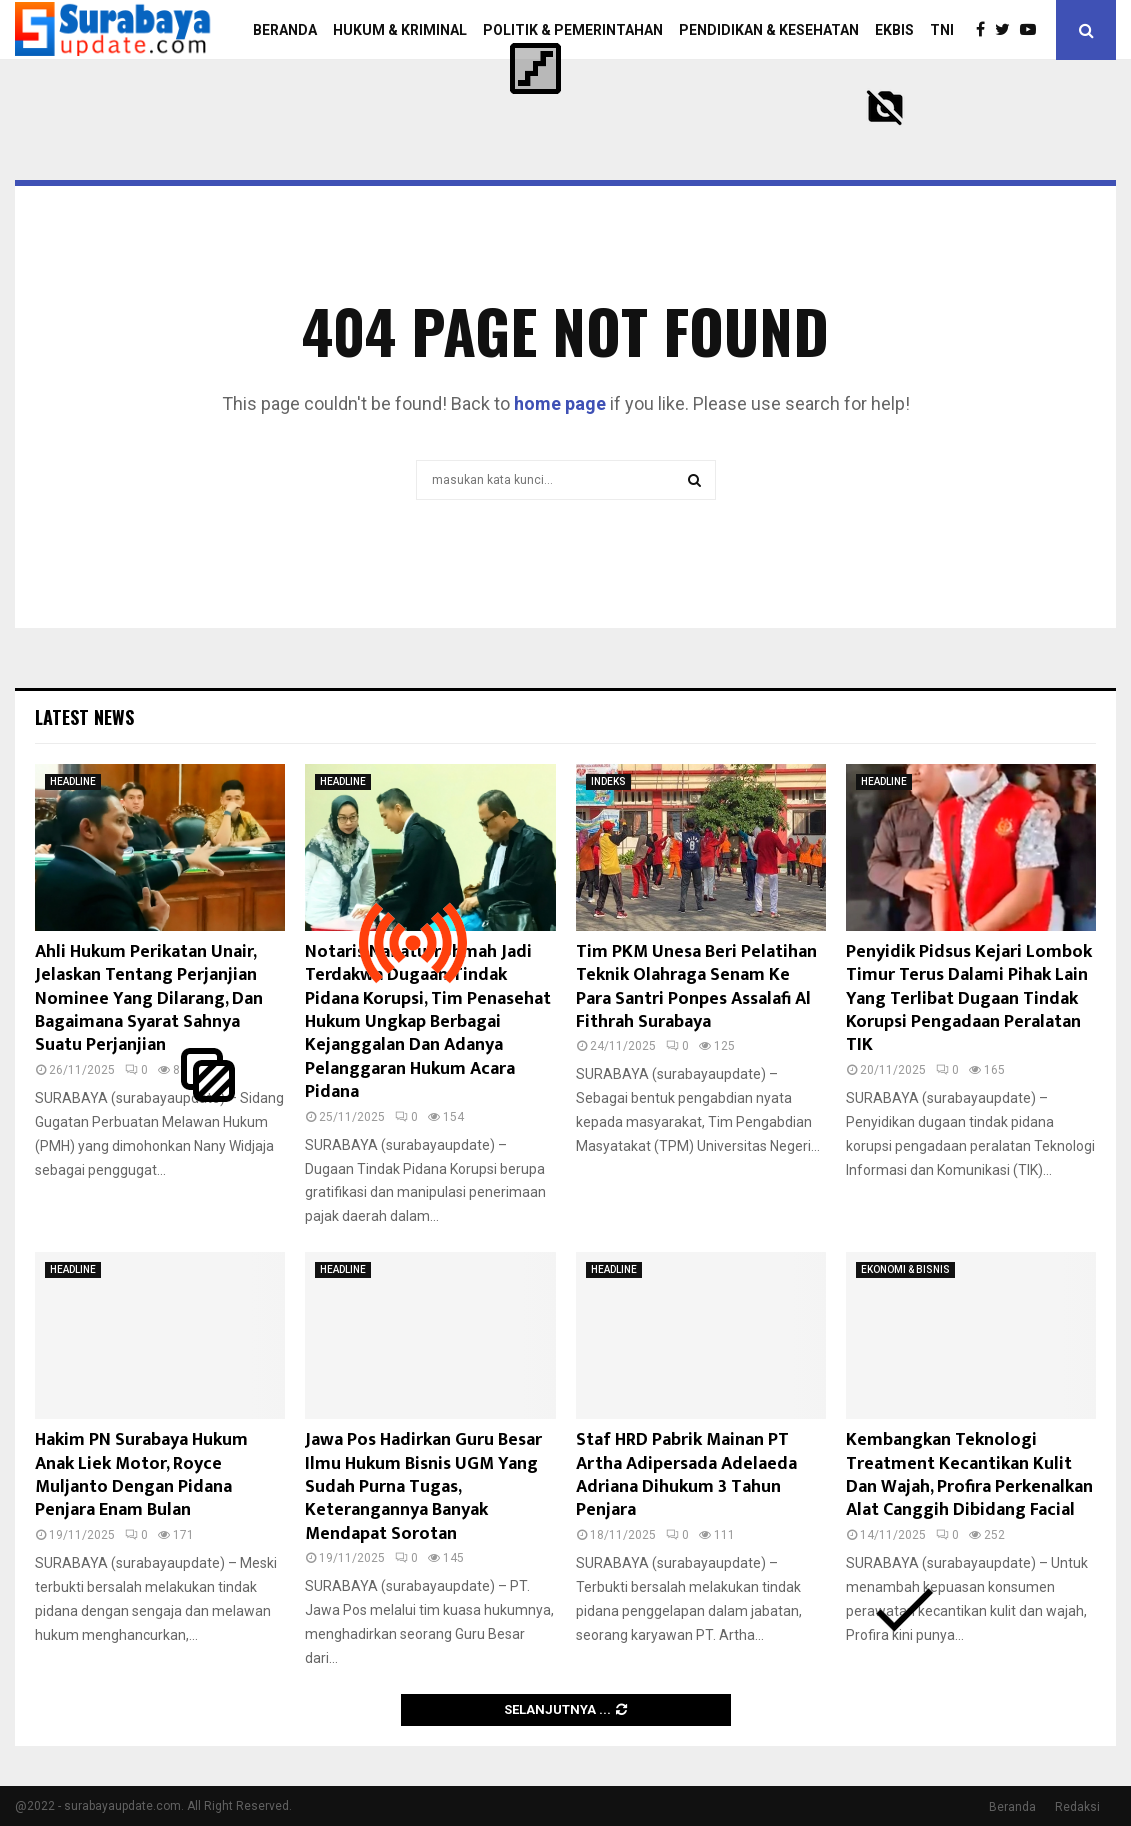 Image resolution: width=1131 pixels, height=1826 pixels. What do you see at coordinates (413, 943) in the screenshot?
I see `access radio or audio streaming` at bounding box center [413, 943].